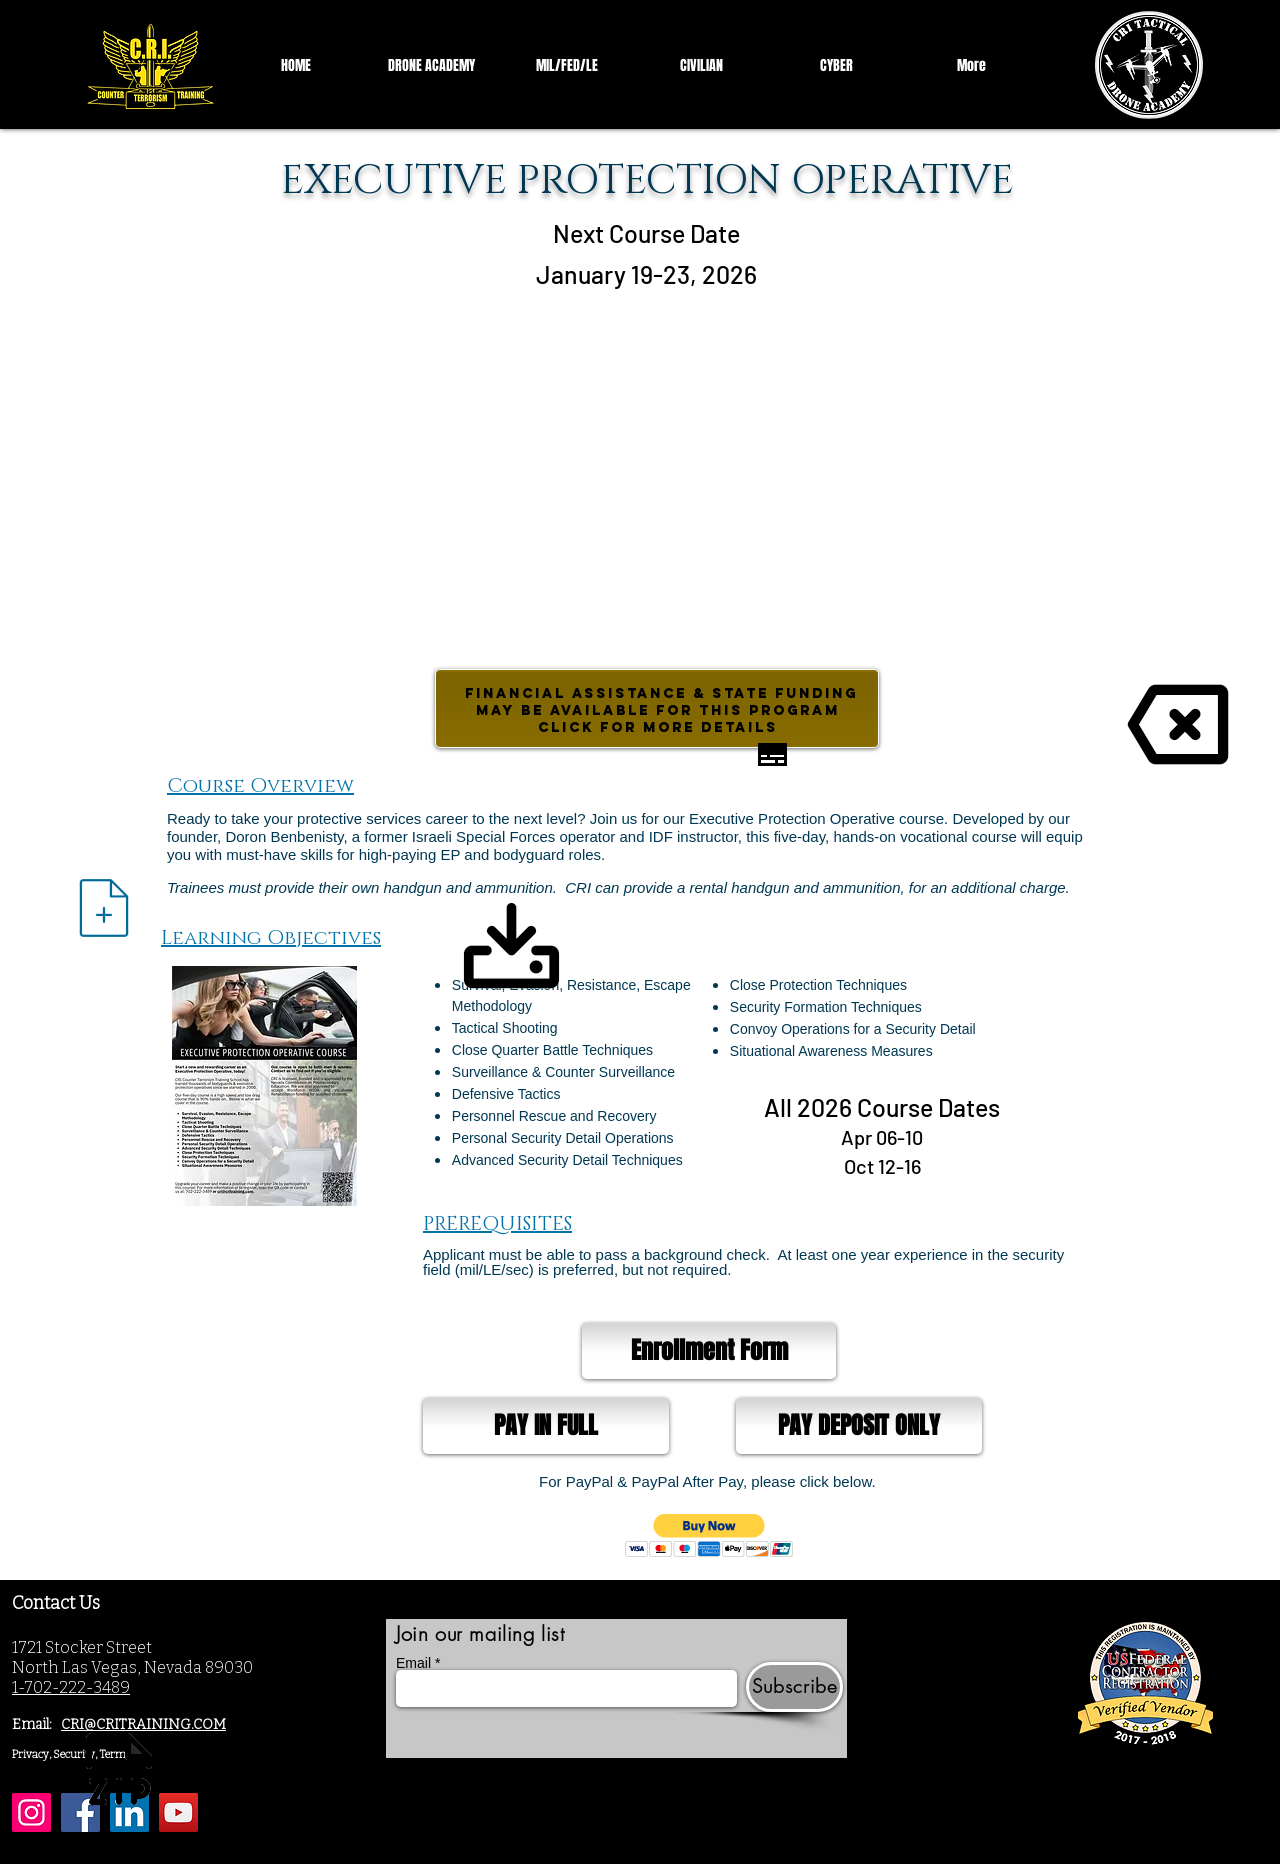  I want to click on delete the previous character, so click(1181, 724).